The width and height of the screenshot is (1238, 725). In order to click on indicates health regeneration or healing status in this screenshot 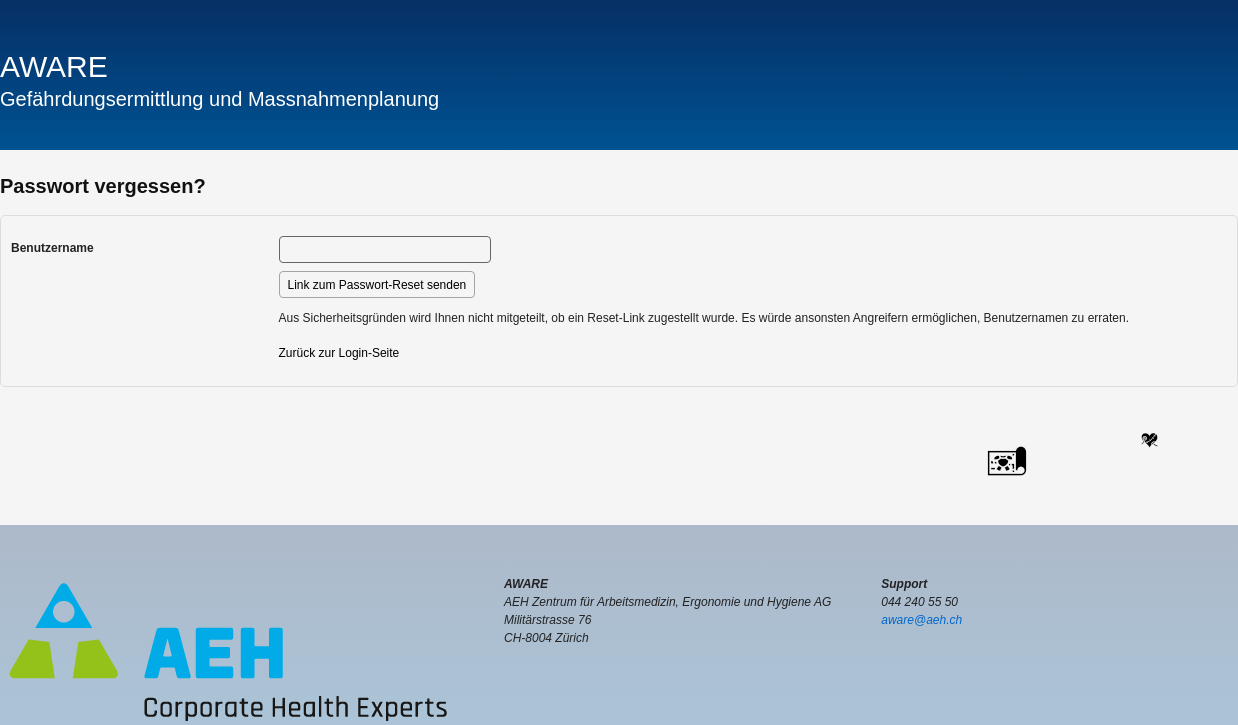, I will do `click(1149, 440)`.